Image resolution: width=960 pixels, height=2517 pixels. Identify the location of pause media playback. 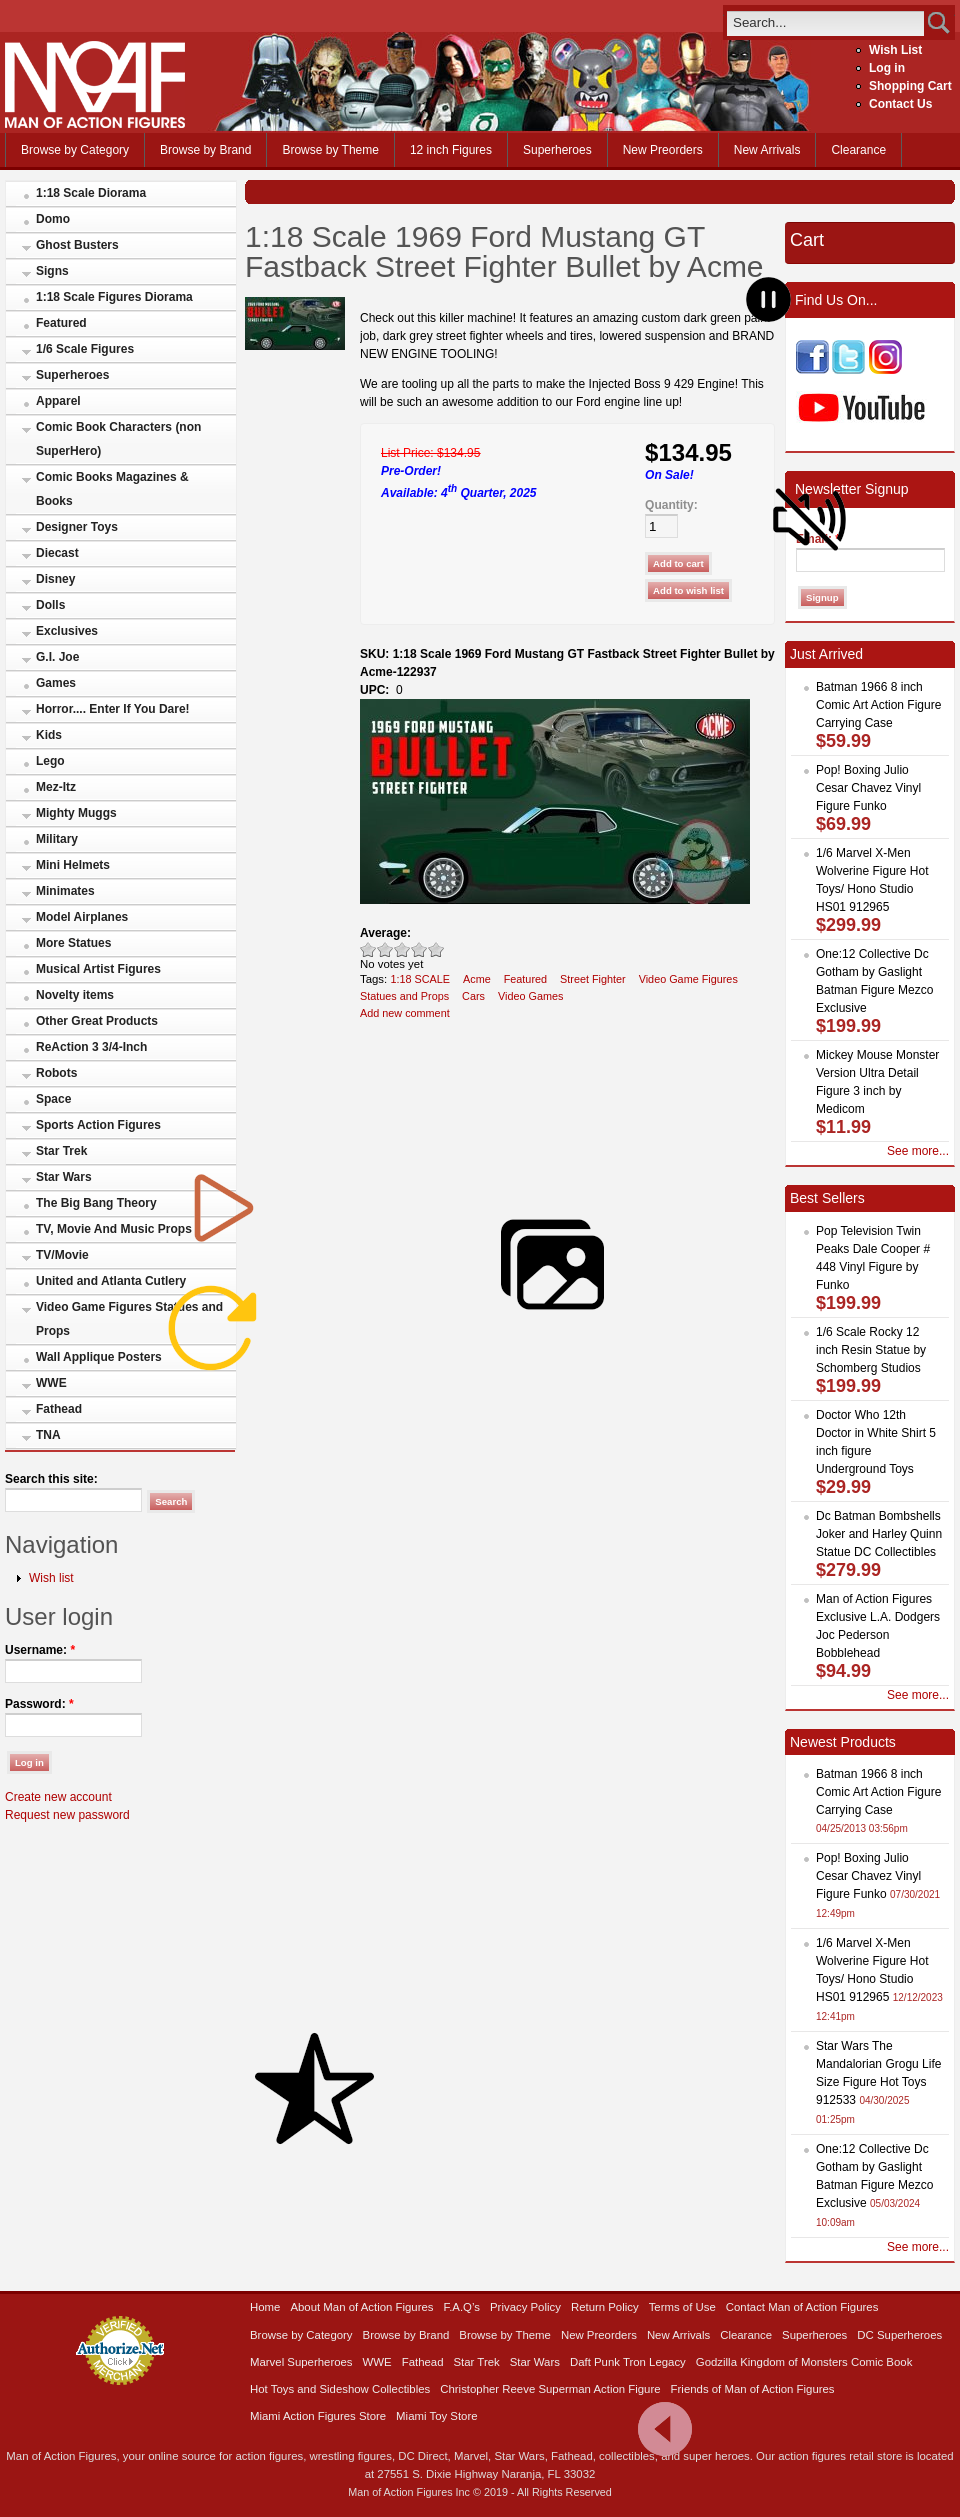
(768, 299).